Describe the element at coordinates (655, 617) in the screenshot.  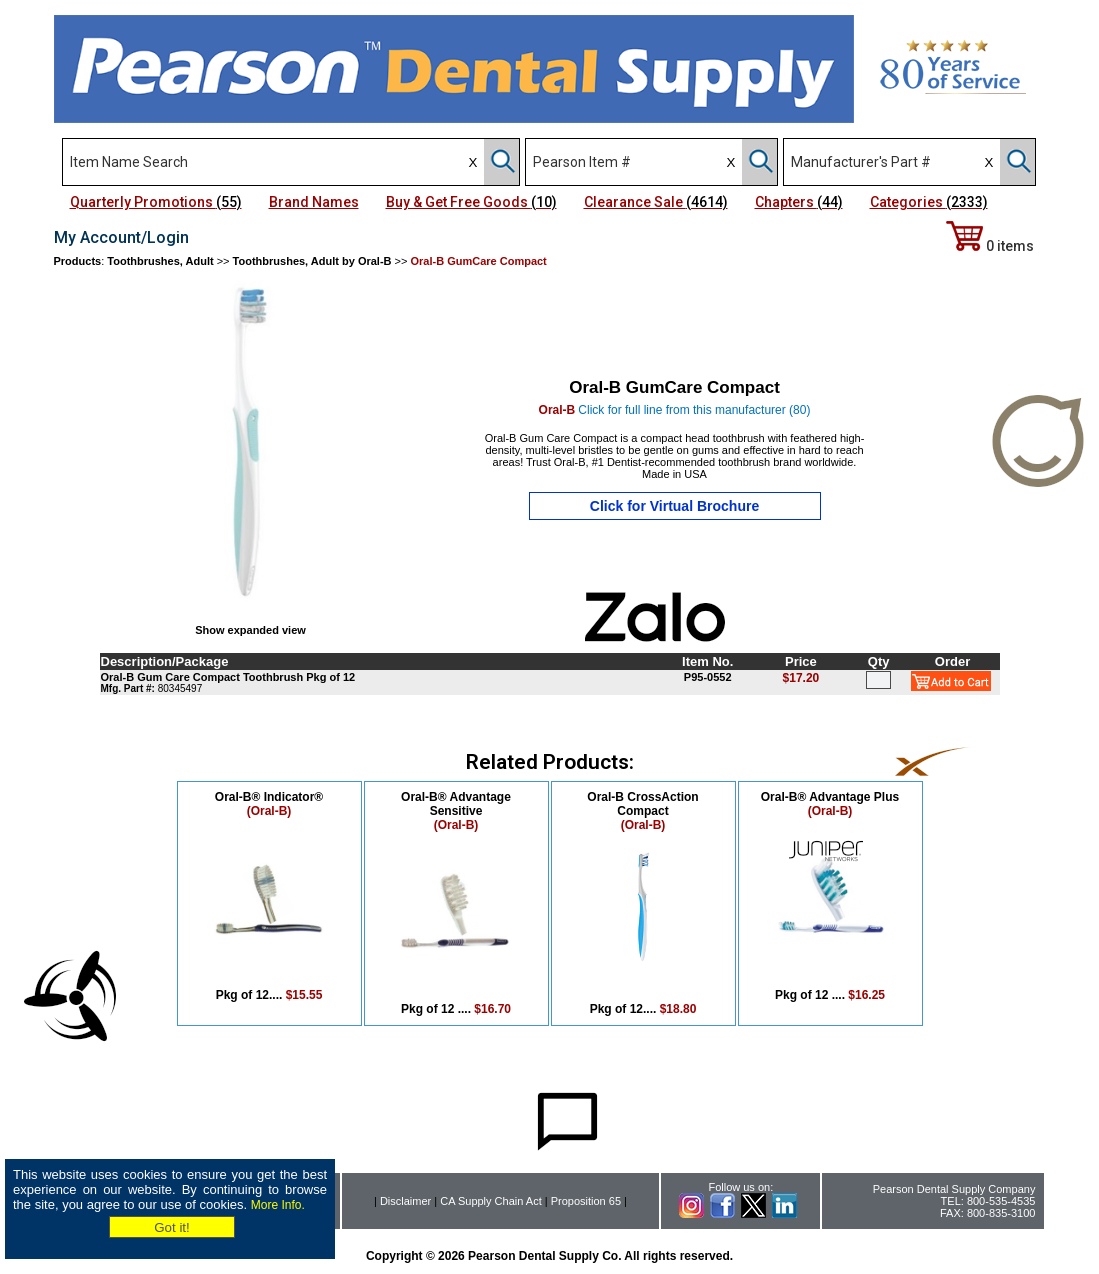
I see `open Zalo messaging app` at that location.